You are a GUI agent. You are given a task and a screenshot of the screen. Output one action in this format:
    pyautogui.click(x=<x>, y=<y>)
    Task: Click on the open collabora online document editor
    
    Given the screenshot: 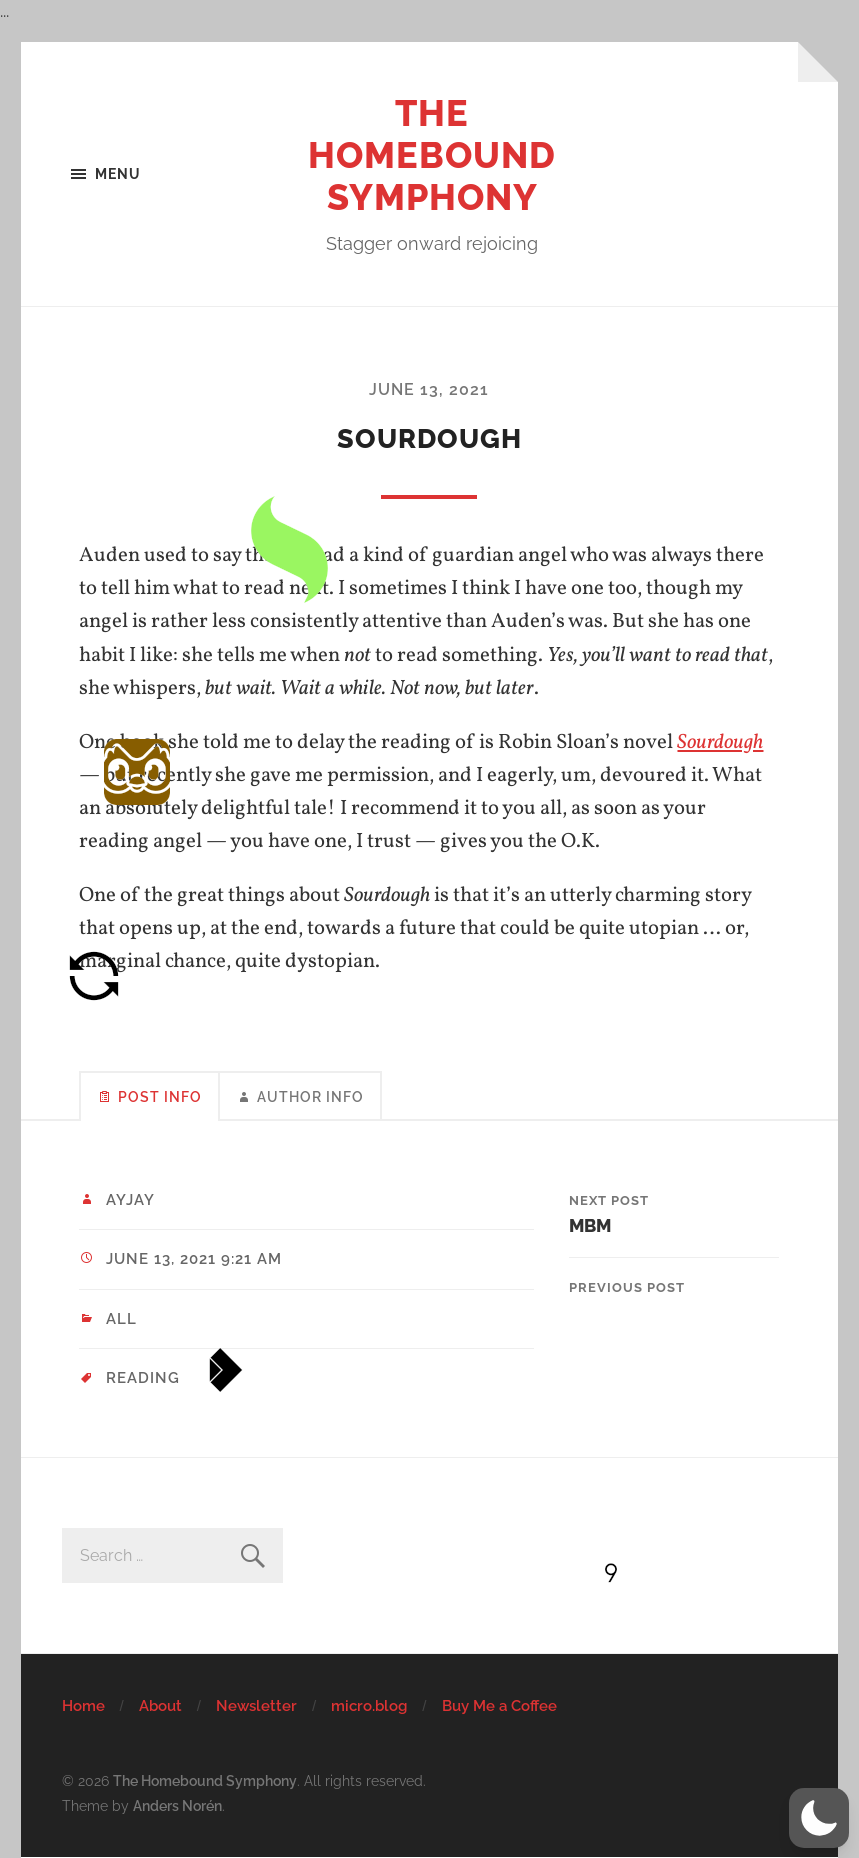 What is the action you would take?
    pyautogui.click(x=226, y=1370)
    